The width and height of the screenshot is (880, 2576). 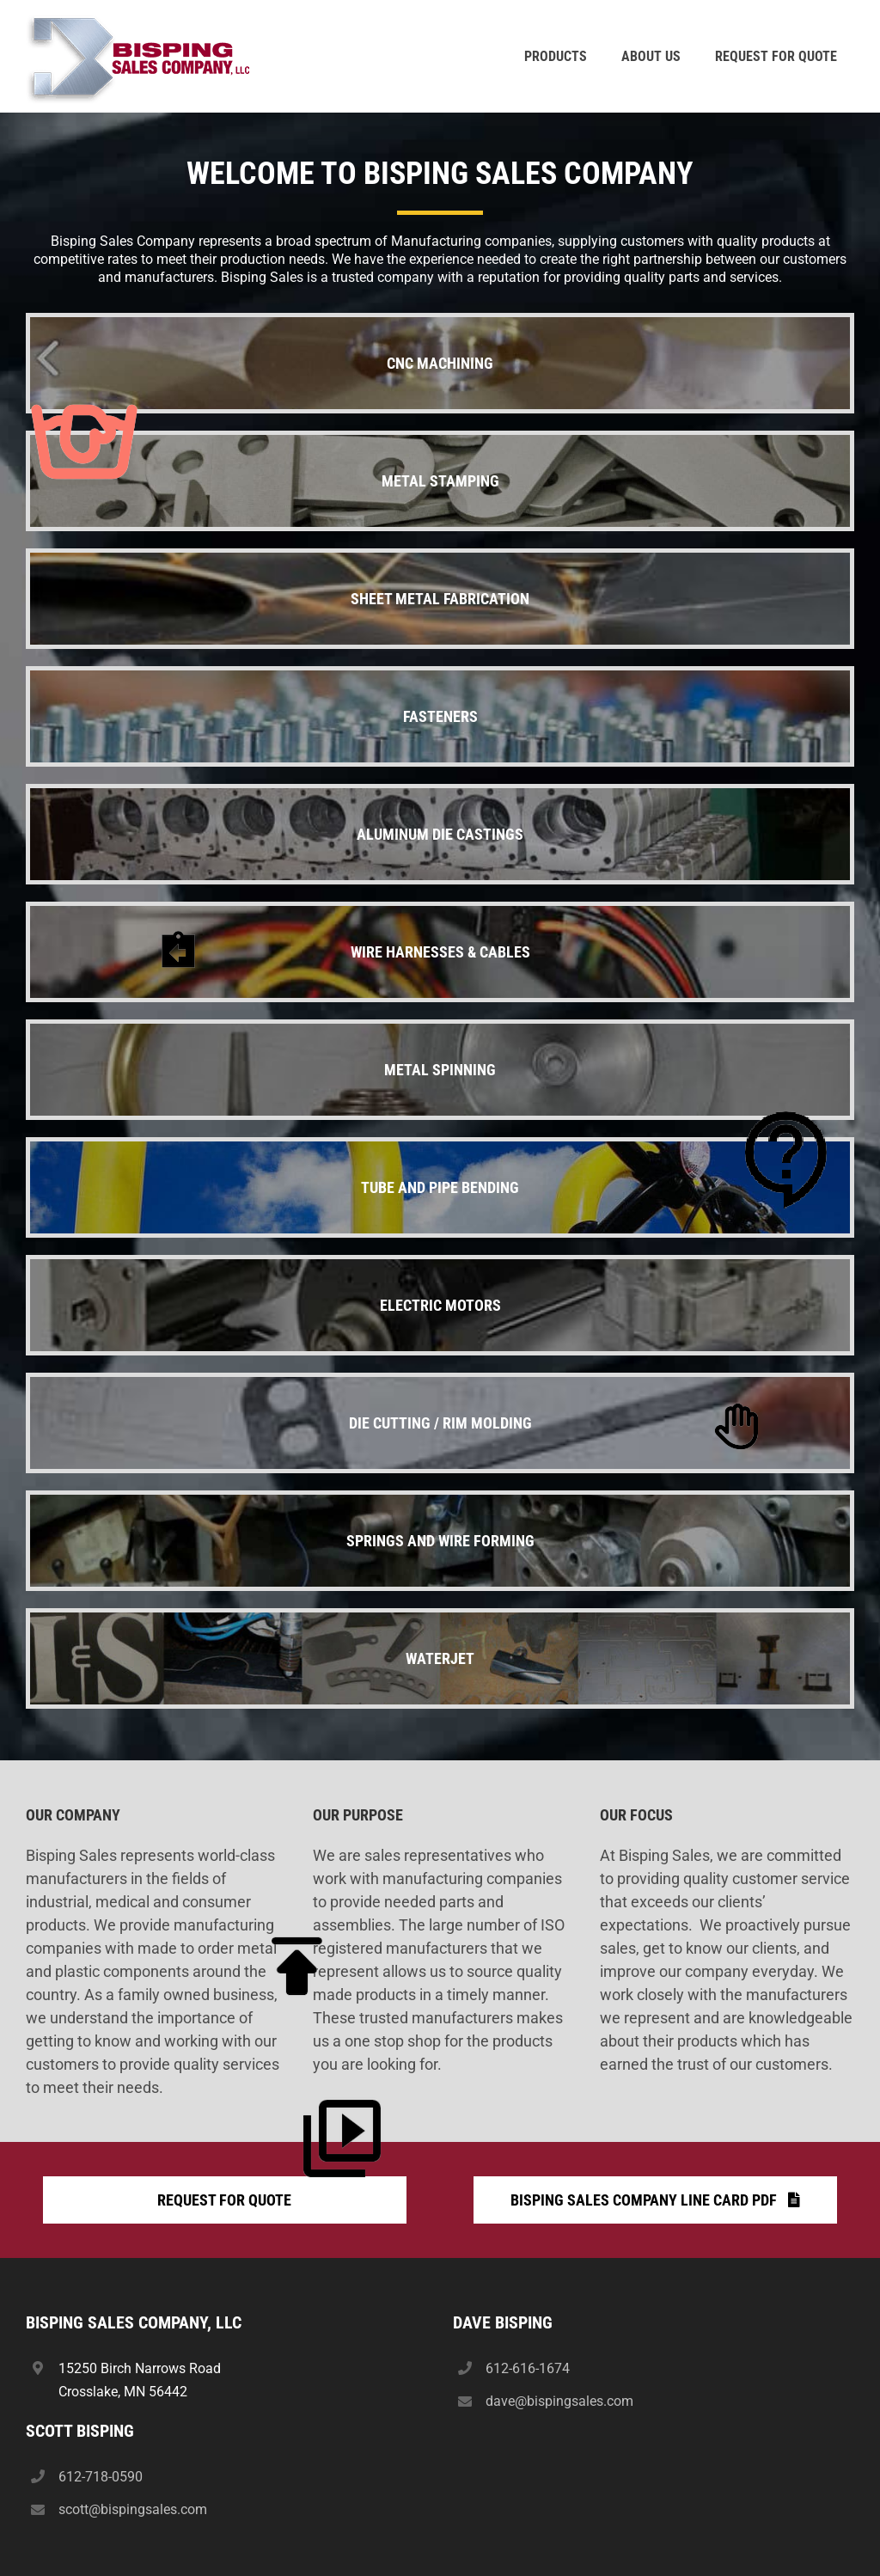 What do you see at coordinates (178, 951) in the screenshot?
I see `return or send back an assignment` at bounding box center [178, 951].